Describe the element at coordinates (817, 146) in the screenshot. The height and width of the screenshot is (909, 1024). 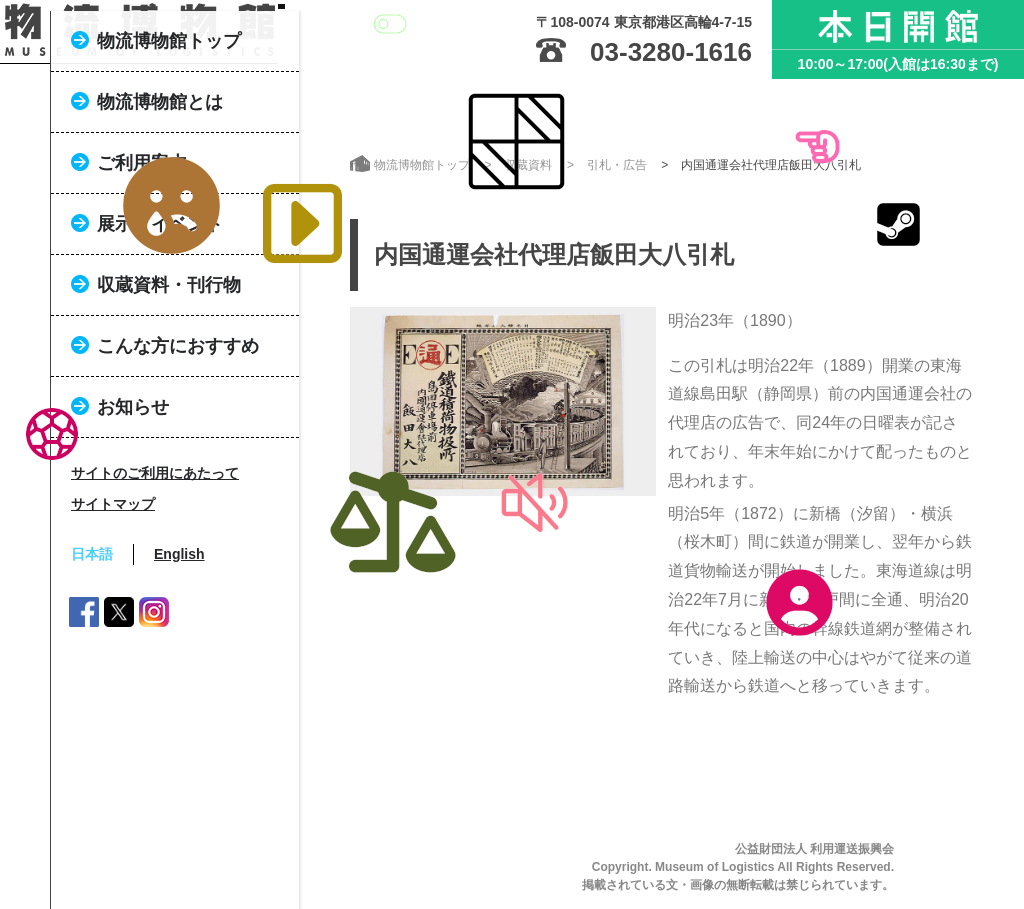
I see `navigate to the previous item or screen` at that location.